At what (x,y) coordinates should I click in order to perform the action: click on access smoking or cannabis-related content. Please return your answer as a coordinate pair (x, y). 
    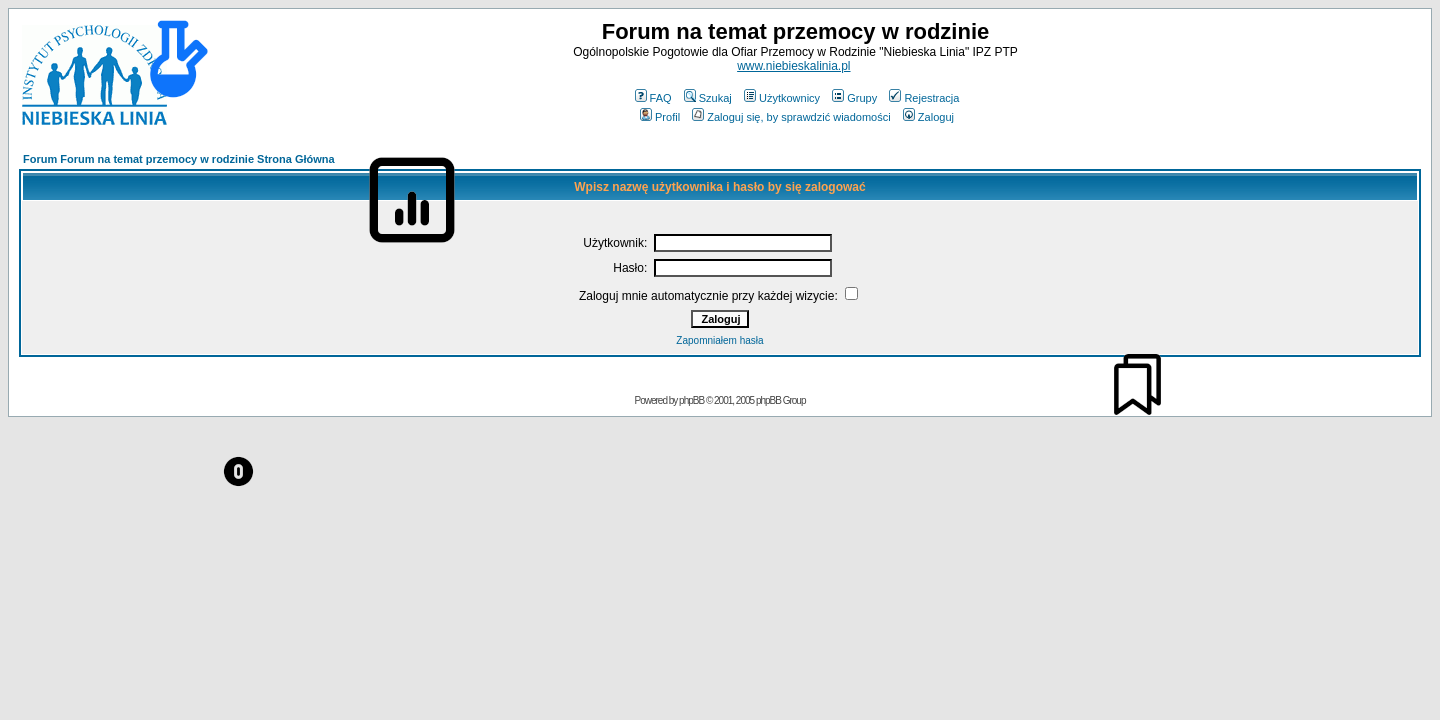
    Looking at the image, I should click on (177, 59).